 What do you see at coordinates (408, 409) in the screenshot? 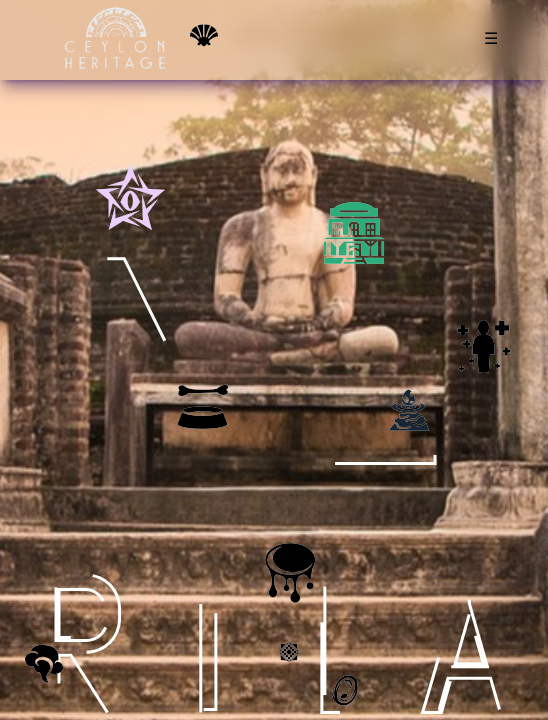
I see `koholint egg icon from the legend of zelda: link's awakening` at bounding box center [408, 409].